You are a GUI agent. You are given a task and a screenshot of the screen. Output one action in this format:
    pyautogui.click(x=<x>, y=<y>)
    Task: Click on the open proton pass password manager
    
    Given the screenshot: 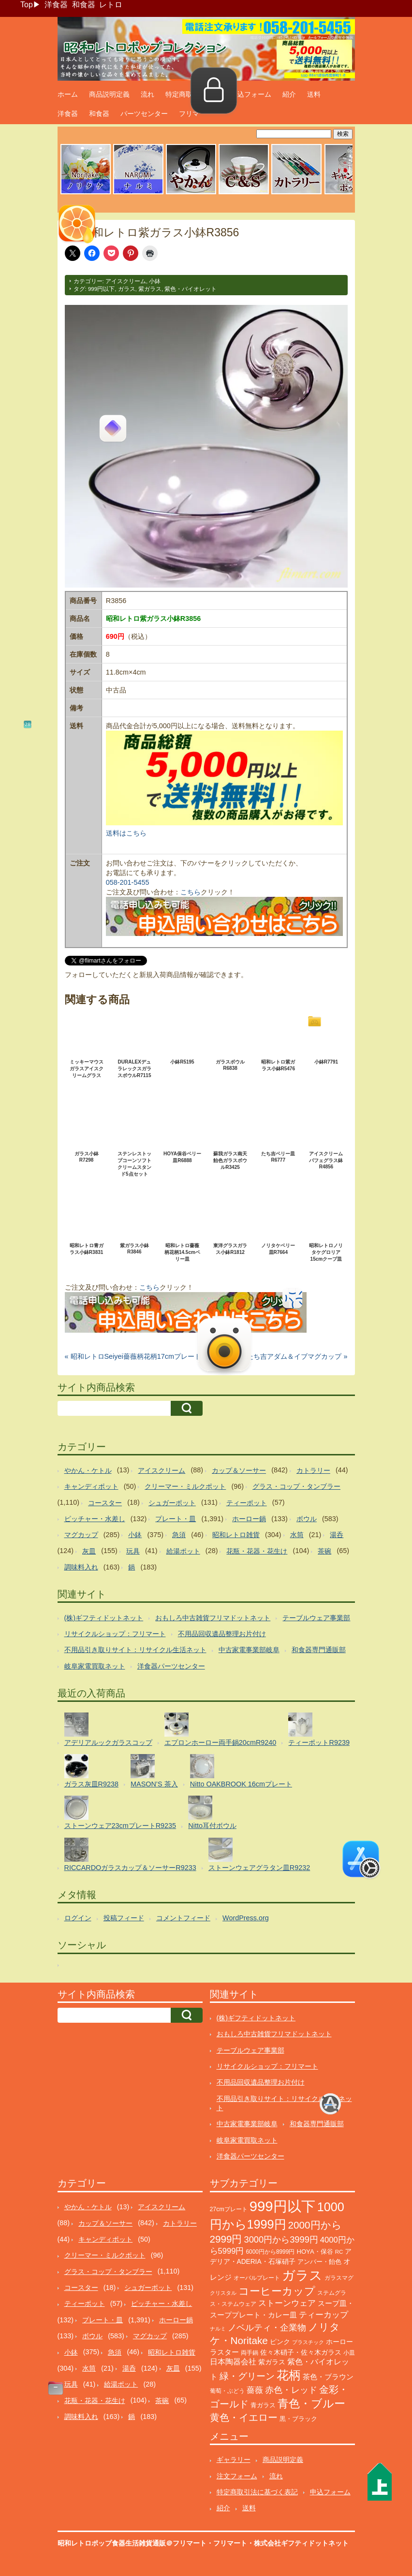 What is the action you would take?
    pyautogui.click(x=113, y=428)
    